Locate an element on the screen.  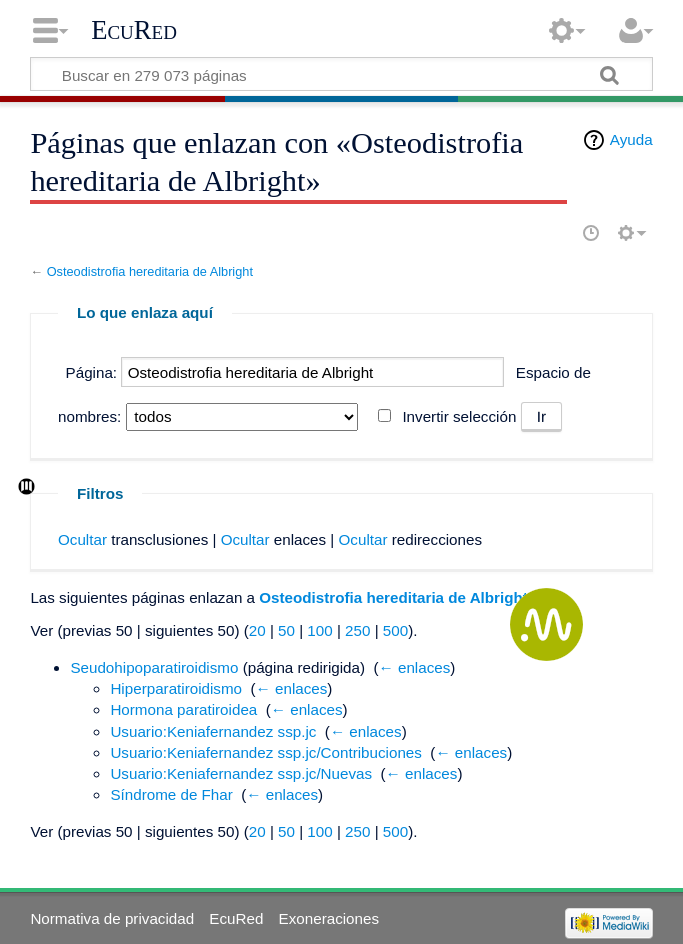
neptune.ai logo - access ML experiment tracking platform is located at coordinates (546, 624).